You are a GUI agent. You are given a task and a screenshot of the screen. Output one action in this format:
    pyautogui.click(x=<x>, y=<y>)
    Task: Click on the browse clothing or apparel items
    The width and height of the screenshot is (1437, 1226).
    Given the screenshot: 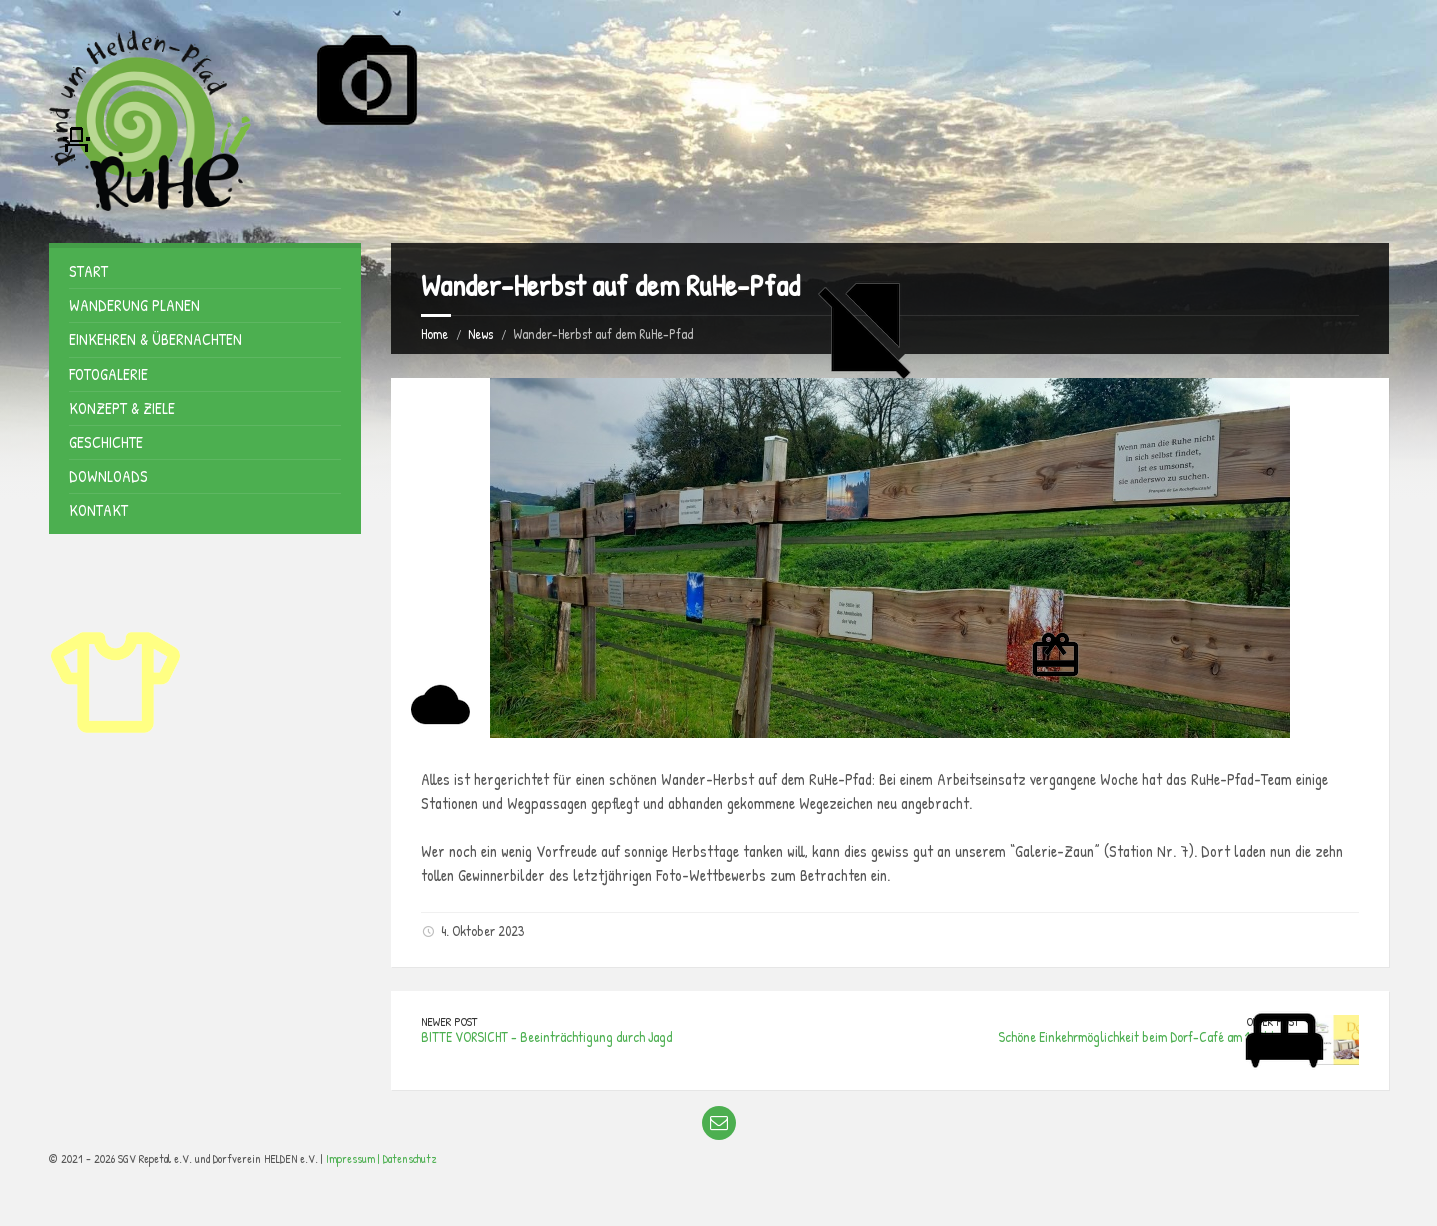 What is the action you would take?
    pyautogui.click(x=115, y=682)
    